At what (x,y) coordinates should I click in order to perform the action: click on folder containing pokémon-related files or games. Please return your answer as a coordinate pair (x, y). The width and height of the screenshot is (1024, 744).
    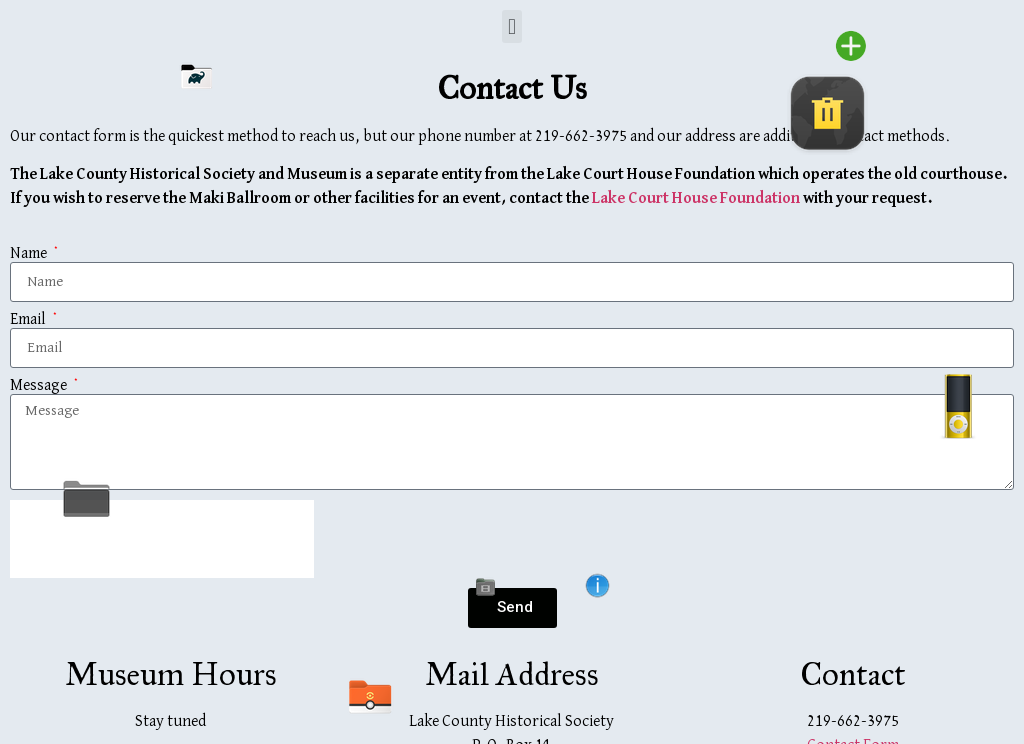
    Looking at the image, I should click on (370, 698).